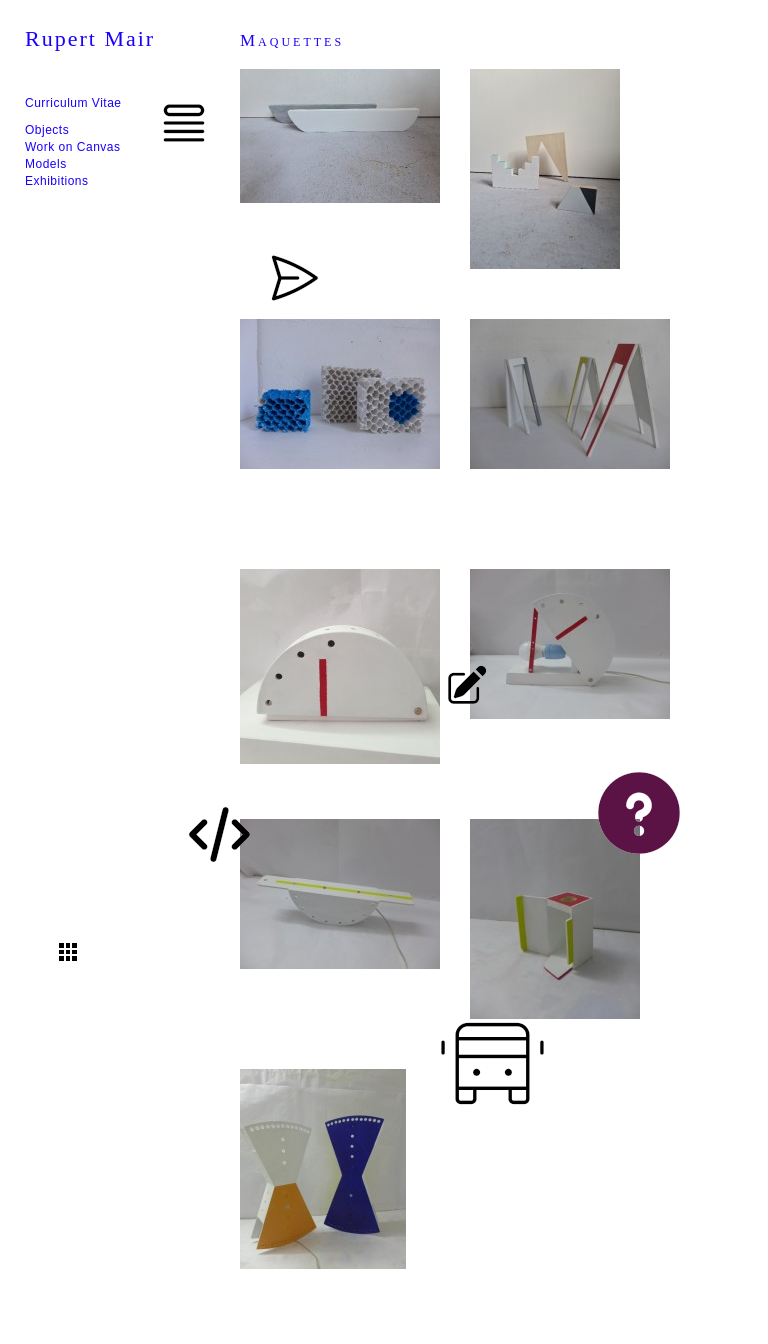 The height and width of the screenshot is (1344, 768). What do you see at coordinates (294, 278) in the screenshot?
I see `send a message` at bounding box center [294, 278].